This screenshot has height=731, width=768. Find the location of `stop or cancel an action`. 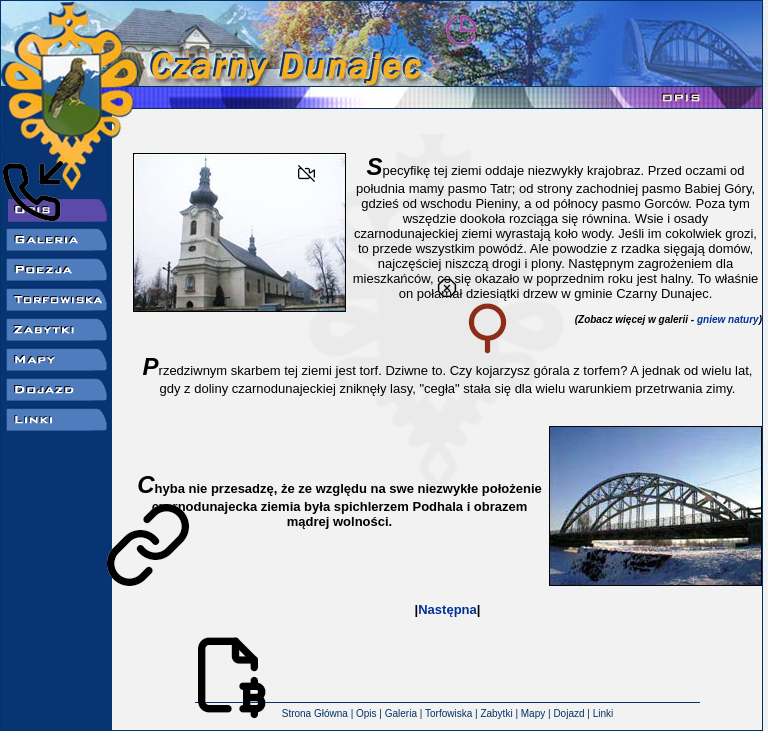

stop or cancel an action is located at coordinates (447, 288).